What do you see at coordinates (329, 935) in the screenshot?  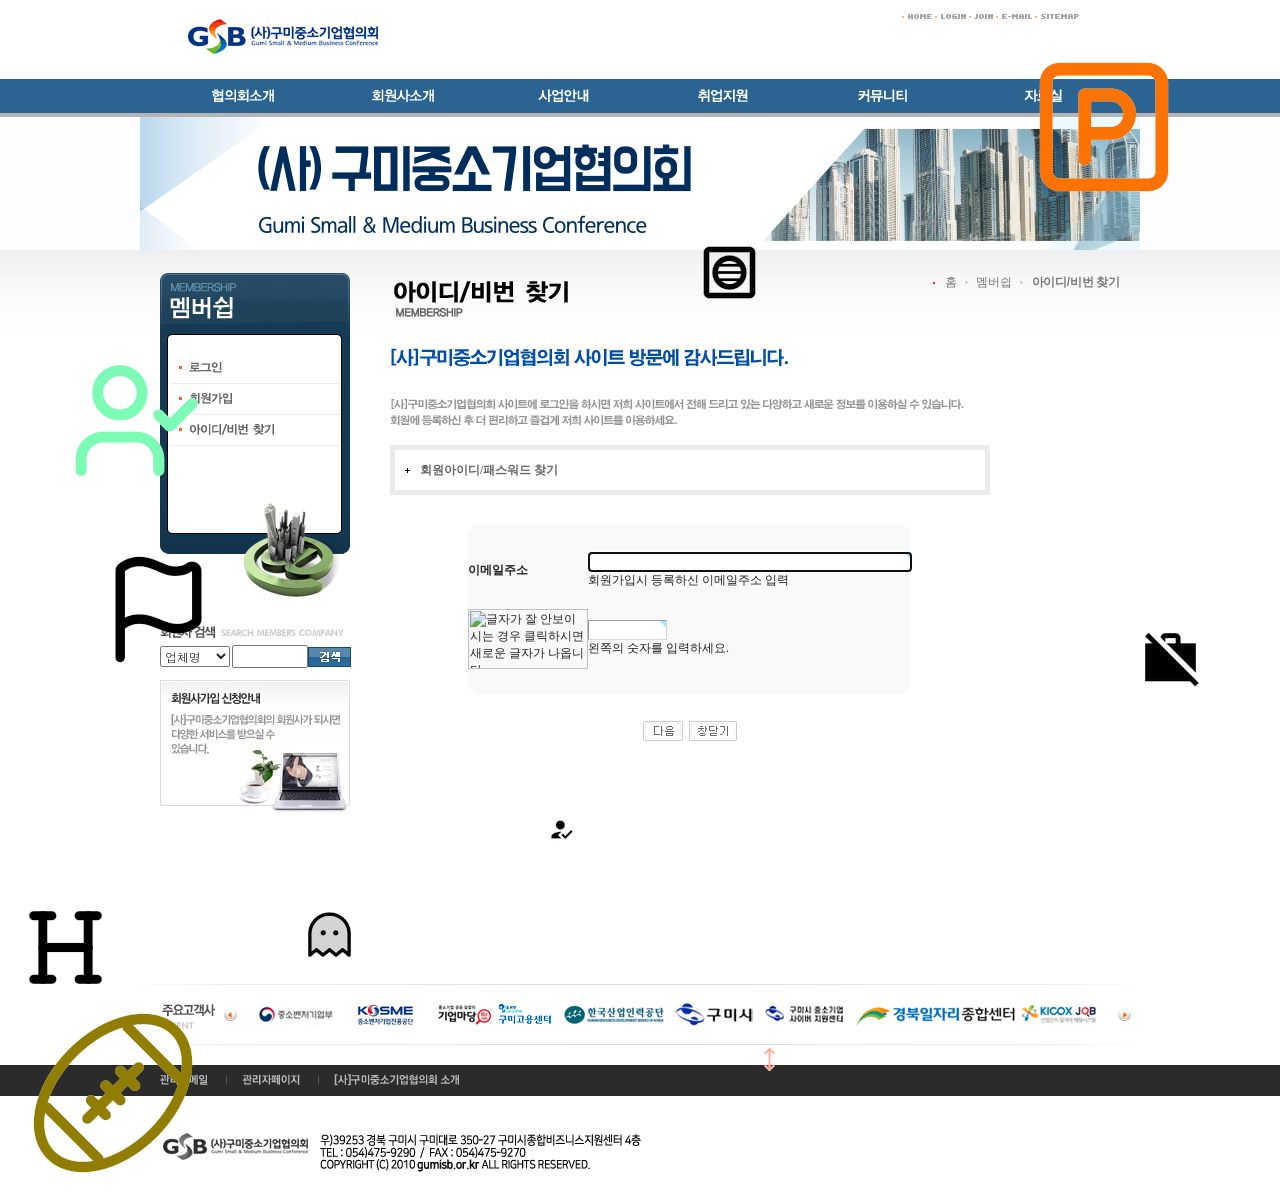 I see `toggle ghost mode or invisible status` at bounding box center [329, 935].